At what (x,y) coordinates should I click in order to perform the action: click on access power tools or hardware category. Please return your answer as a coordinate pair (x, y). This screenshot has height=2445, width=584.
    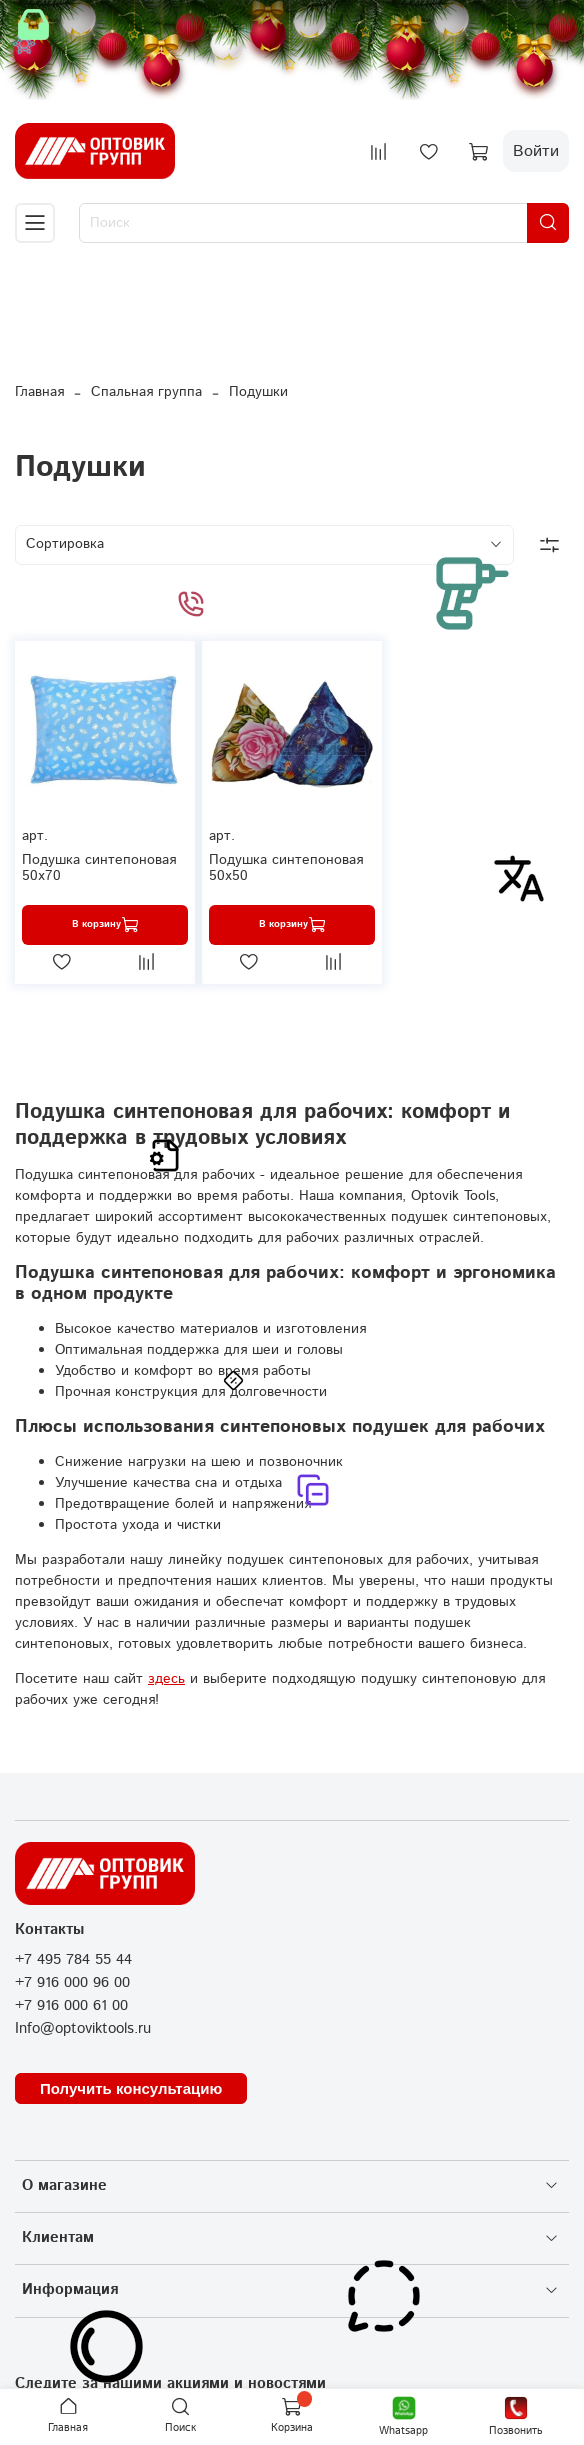
    Looking at the image, I should click on (472, 593).